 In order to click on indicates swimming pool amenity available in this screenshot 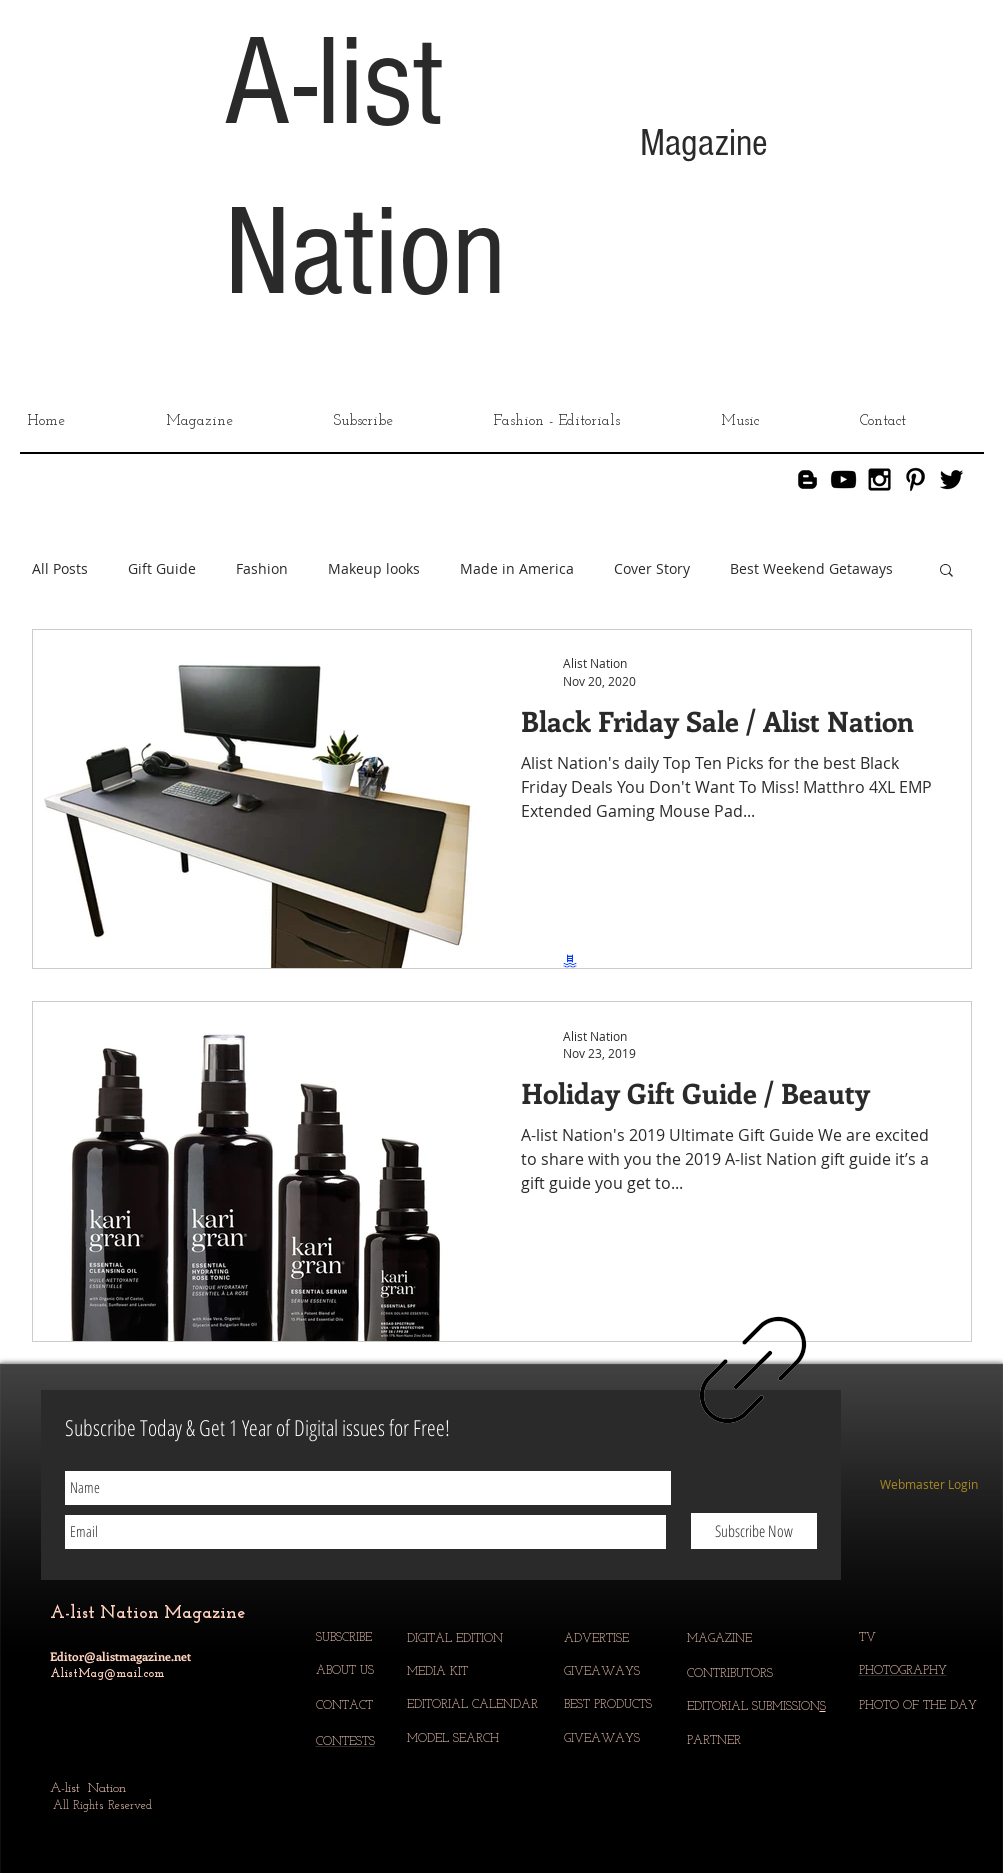, I will do `click(570, 961)`.